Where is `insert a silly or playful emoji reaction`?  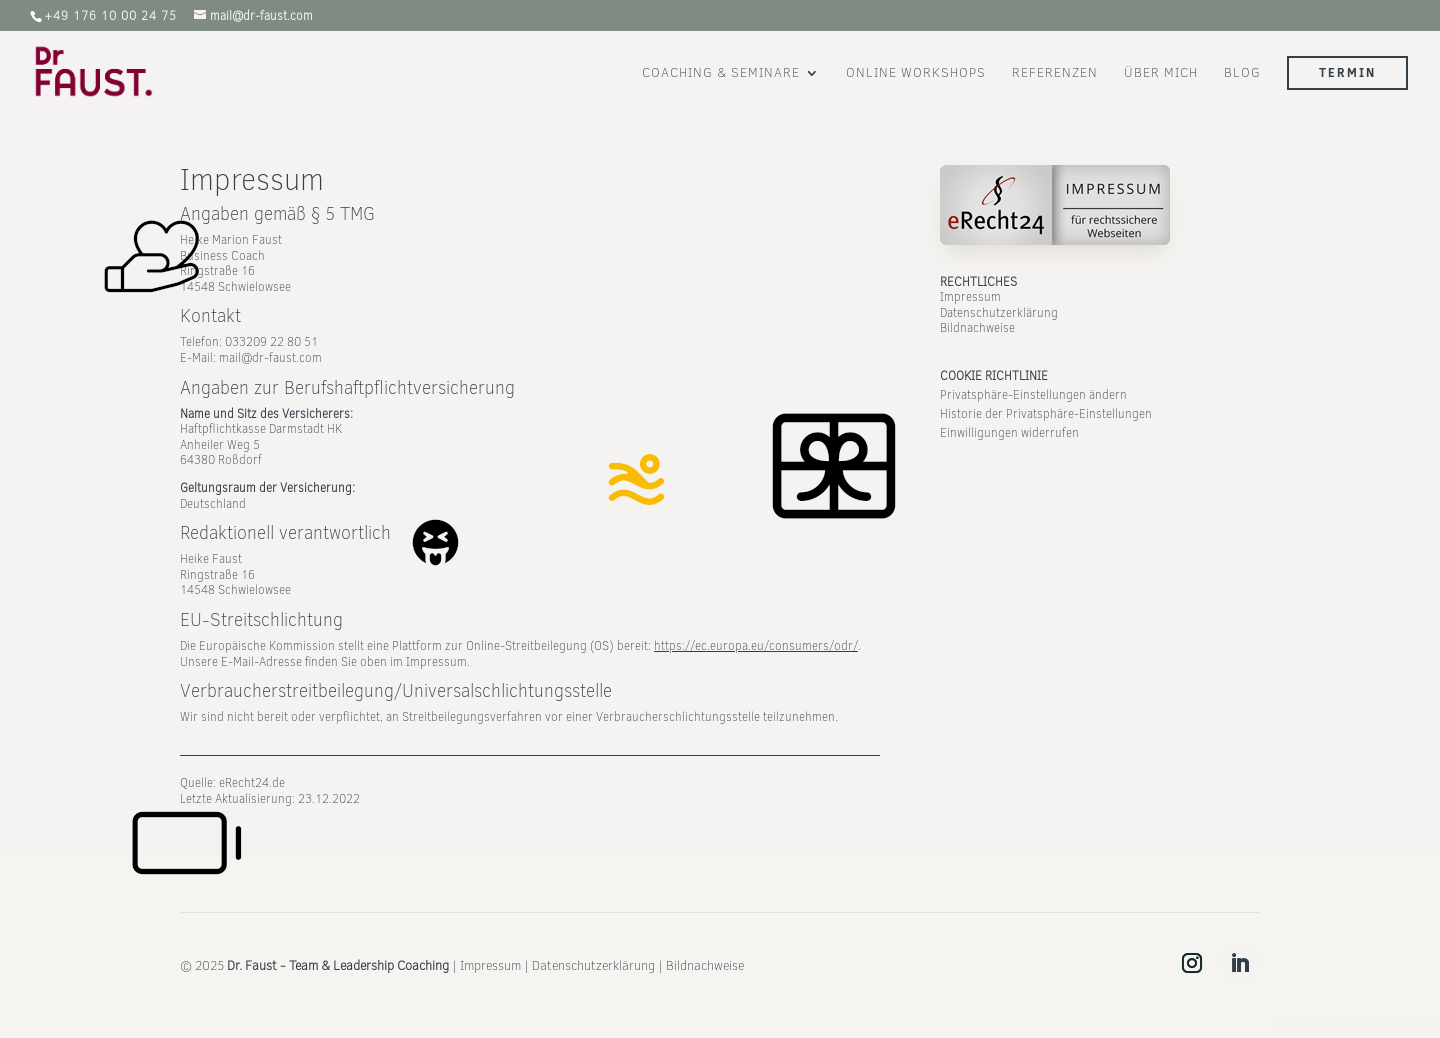
insert a silly or playful emoji reaction is located at coordinates (435, 542).